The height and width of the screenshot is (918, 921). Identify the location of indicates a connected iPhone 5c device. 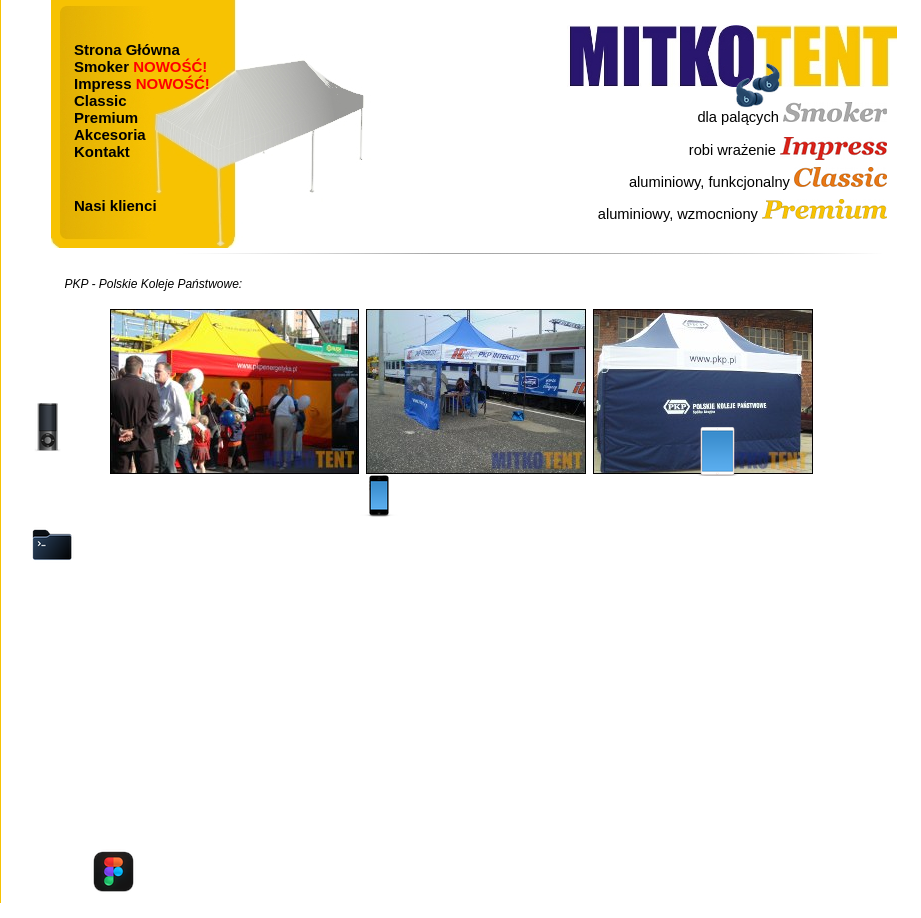
(379, 496).